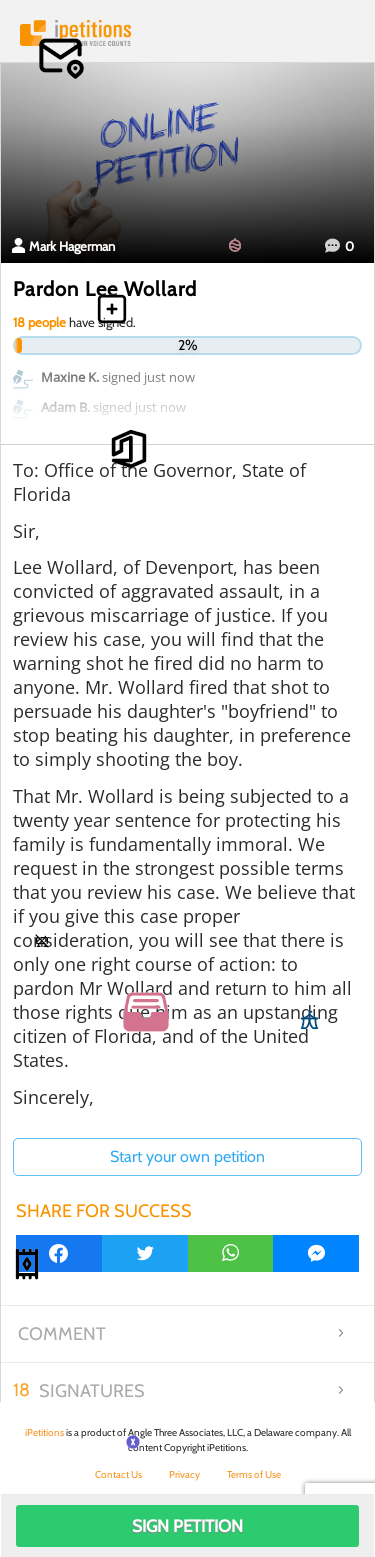 The height and width of the screenshot is (1557, 375). I want to click on open Microsoft Office suite, so click(129, 449).